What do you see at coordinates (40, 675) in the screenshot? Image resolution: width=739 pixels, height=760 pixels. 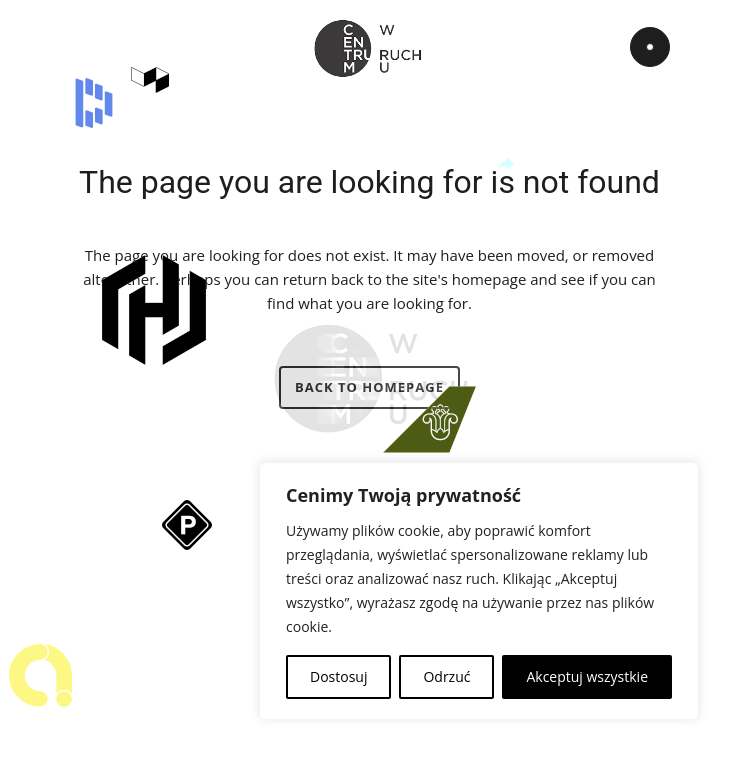 I see `google admob logo` at bounding box center [40, 675].